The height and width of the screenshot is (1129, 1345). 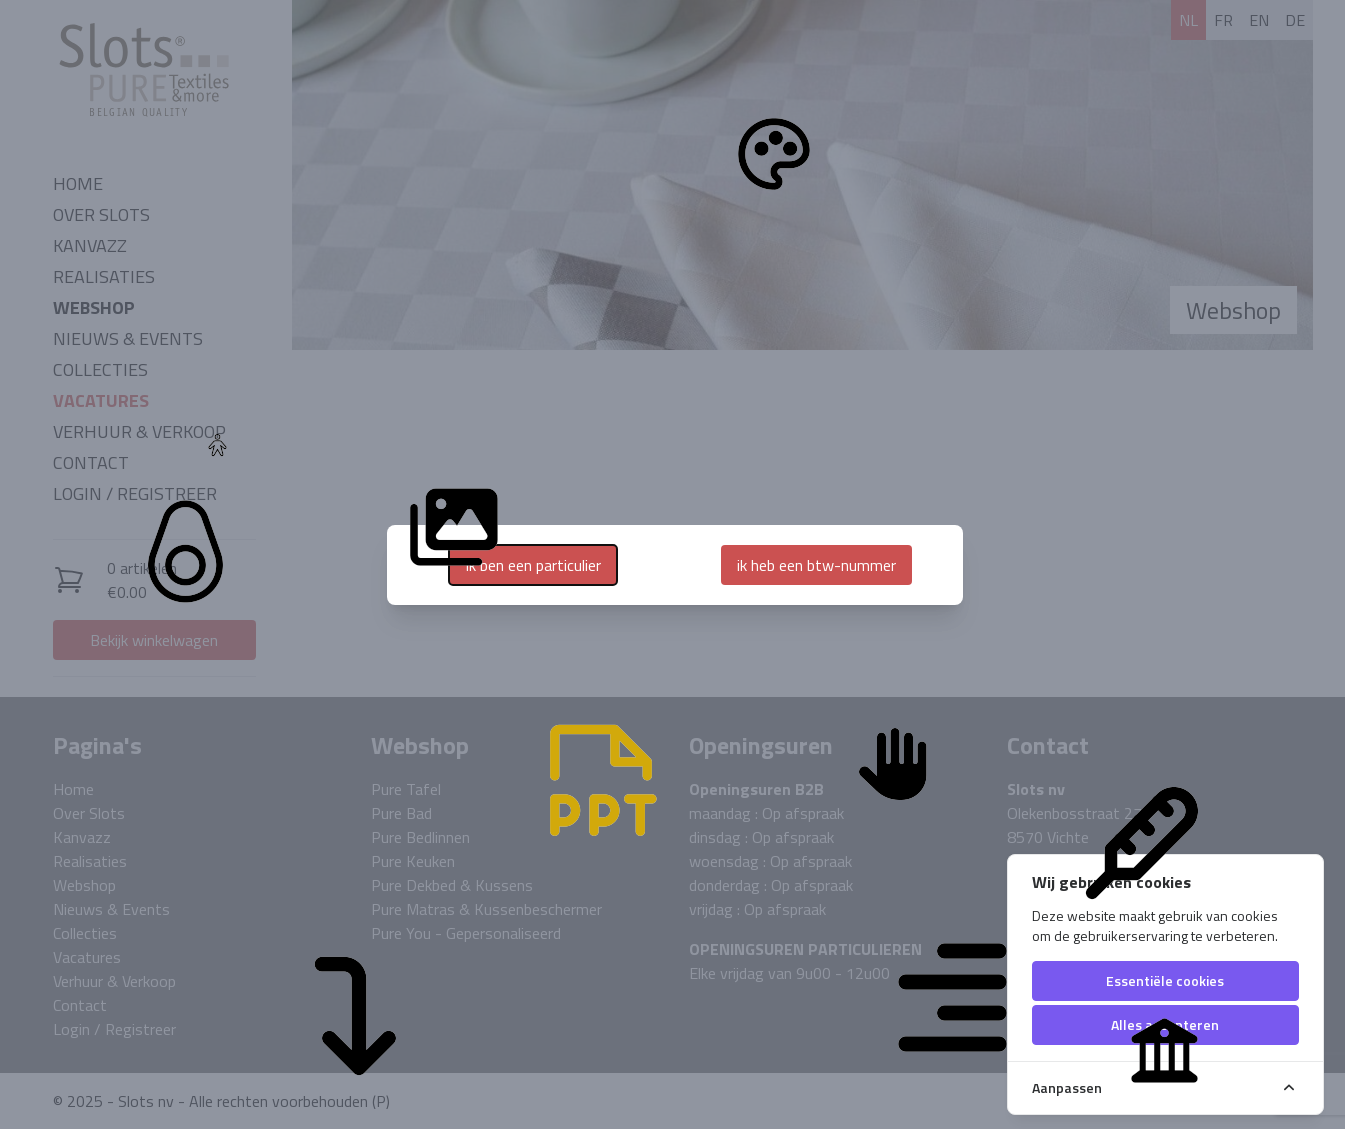 What do you see at coordinates (359, 1016) in the screenshot?
I see `move item down one level` at bounding box center [359, 1016].